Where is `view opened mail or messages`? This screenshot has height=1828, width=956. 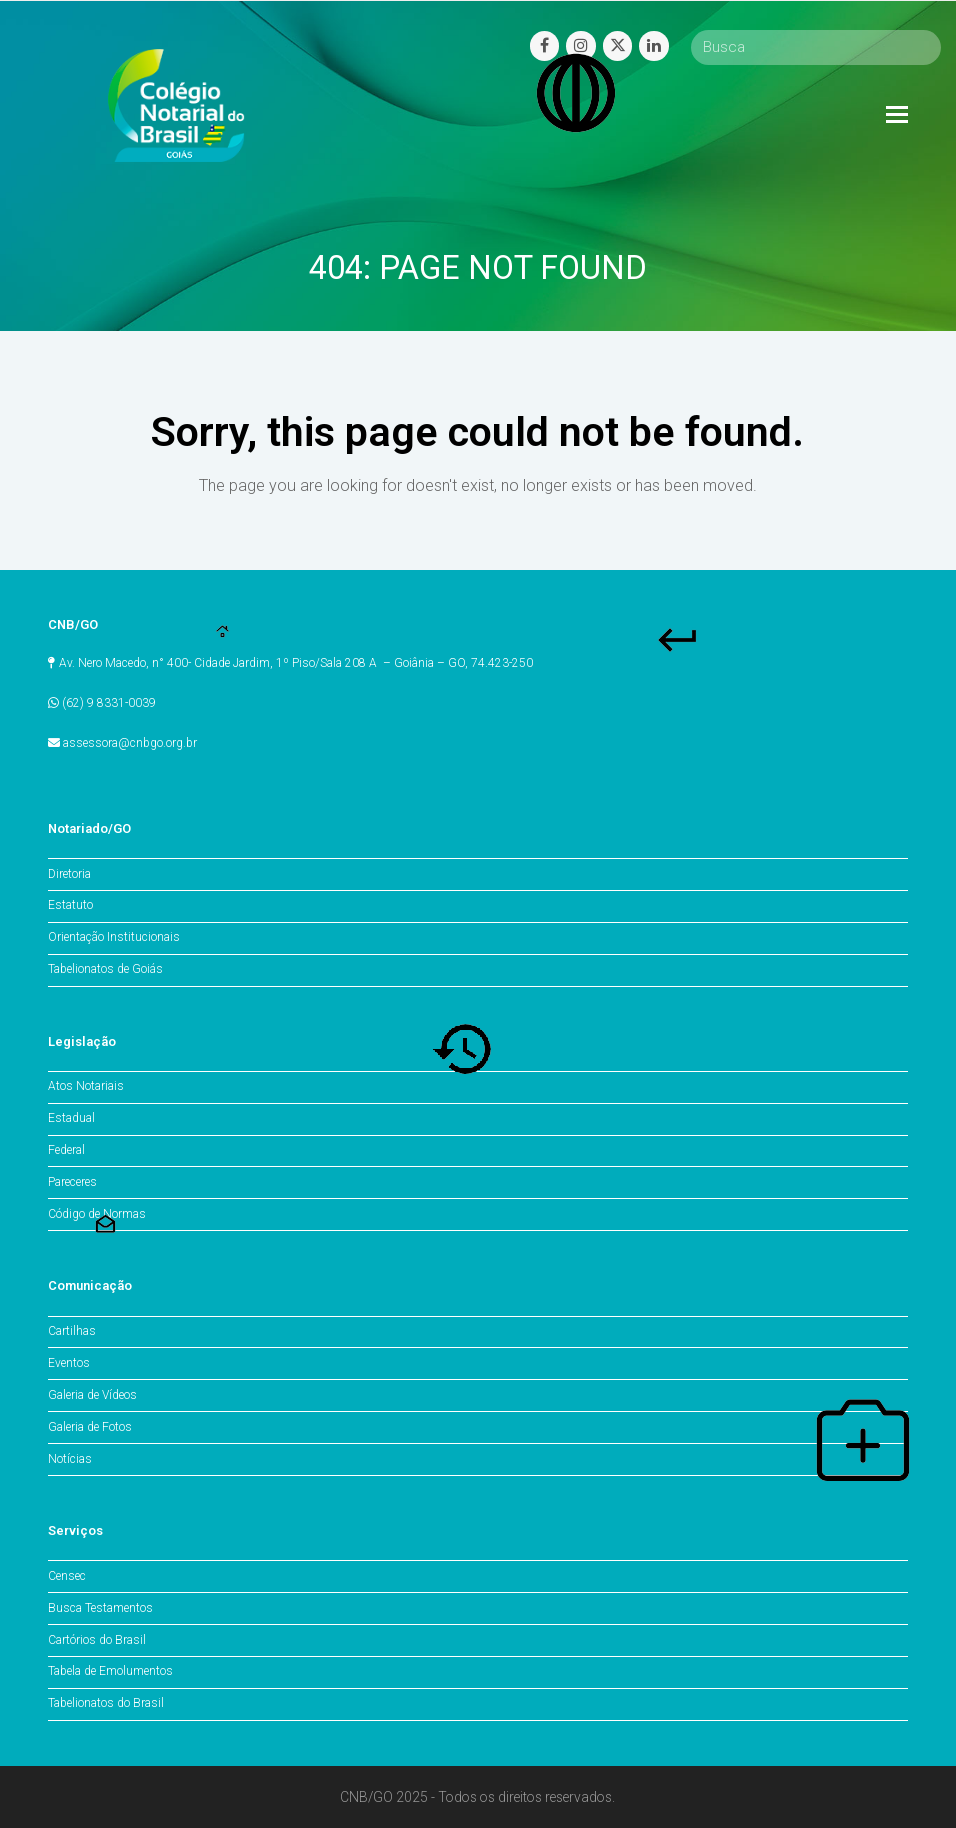
view opened mail or messages is located at coordinates (105, 1224).